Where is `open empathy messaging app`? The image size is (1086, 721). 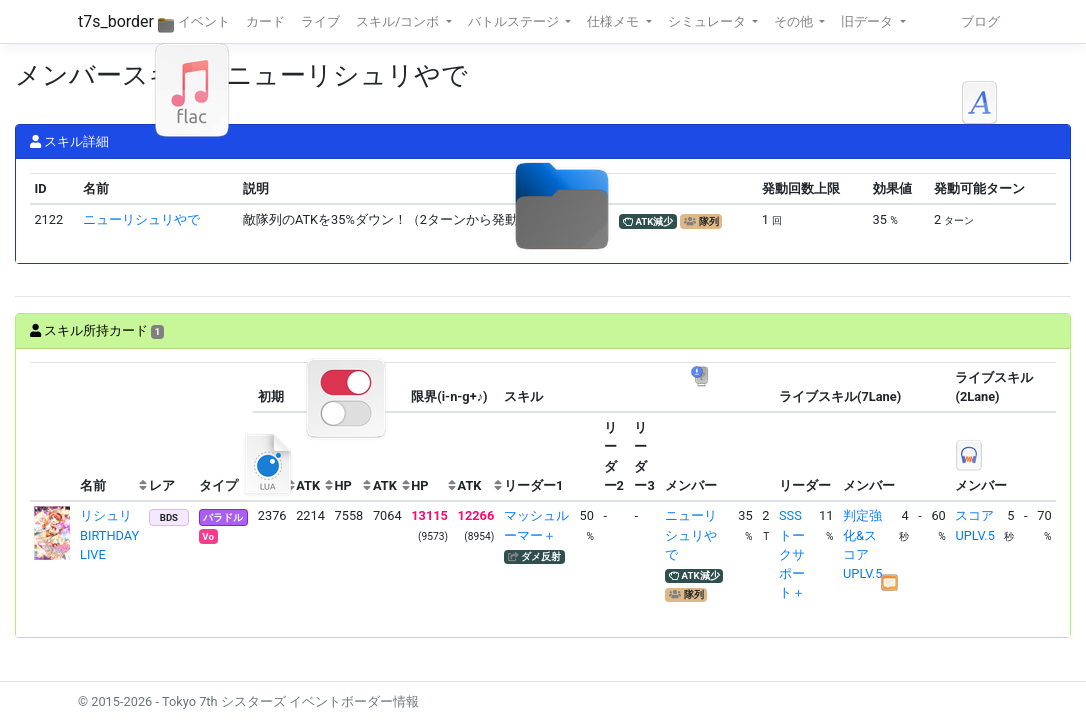 open empathy messaging app is located at coordinates (889, 582).